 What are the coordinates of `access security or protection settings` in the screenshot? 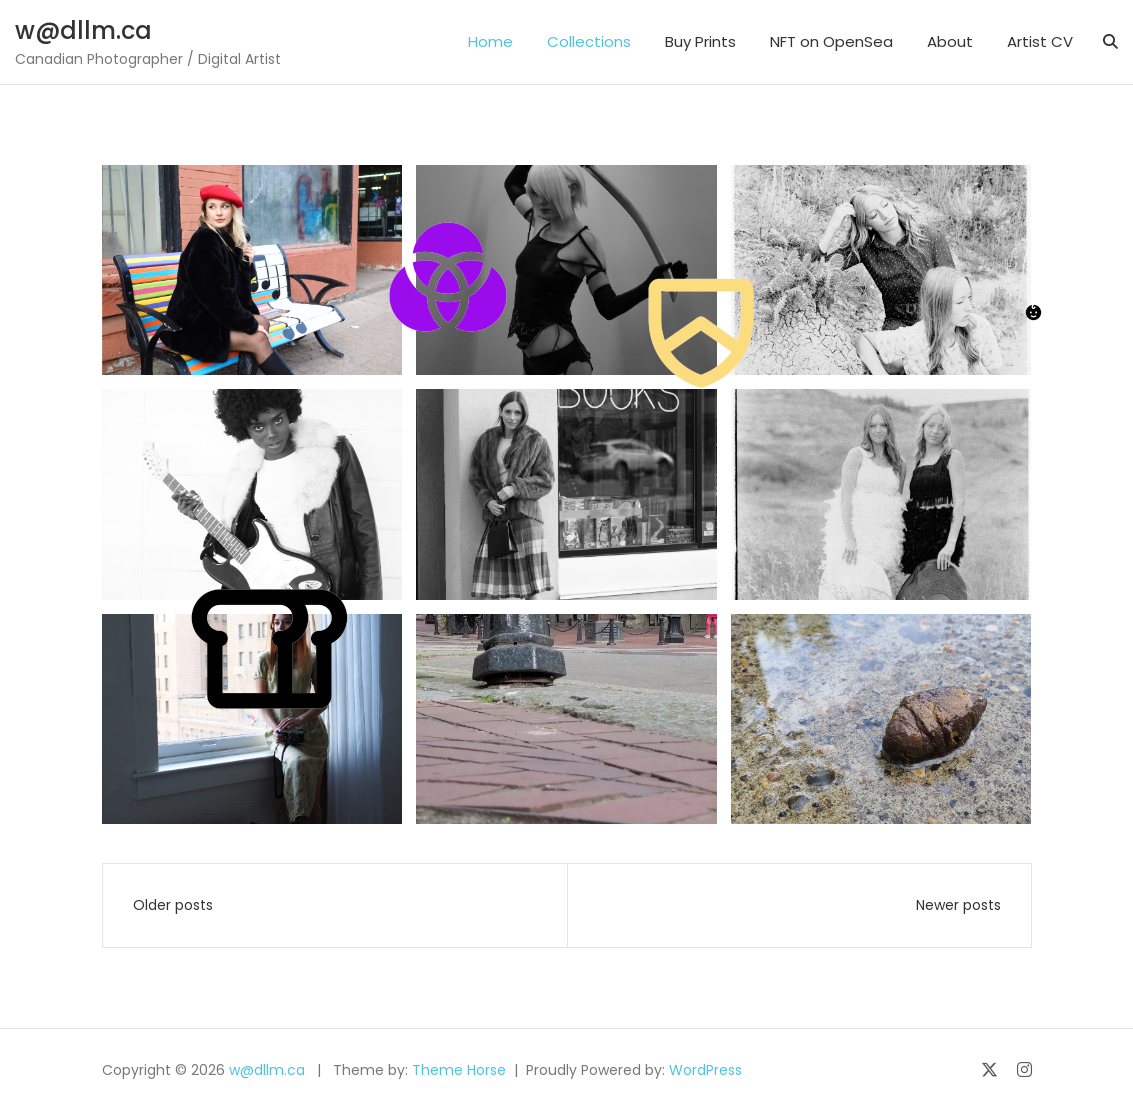 It's located at (701, 327).